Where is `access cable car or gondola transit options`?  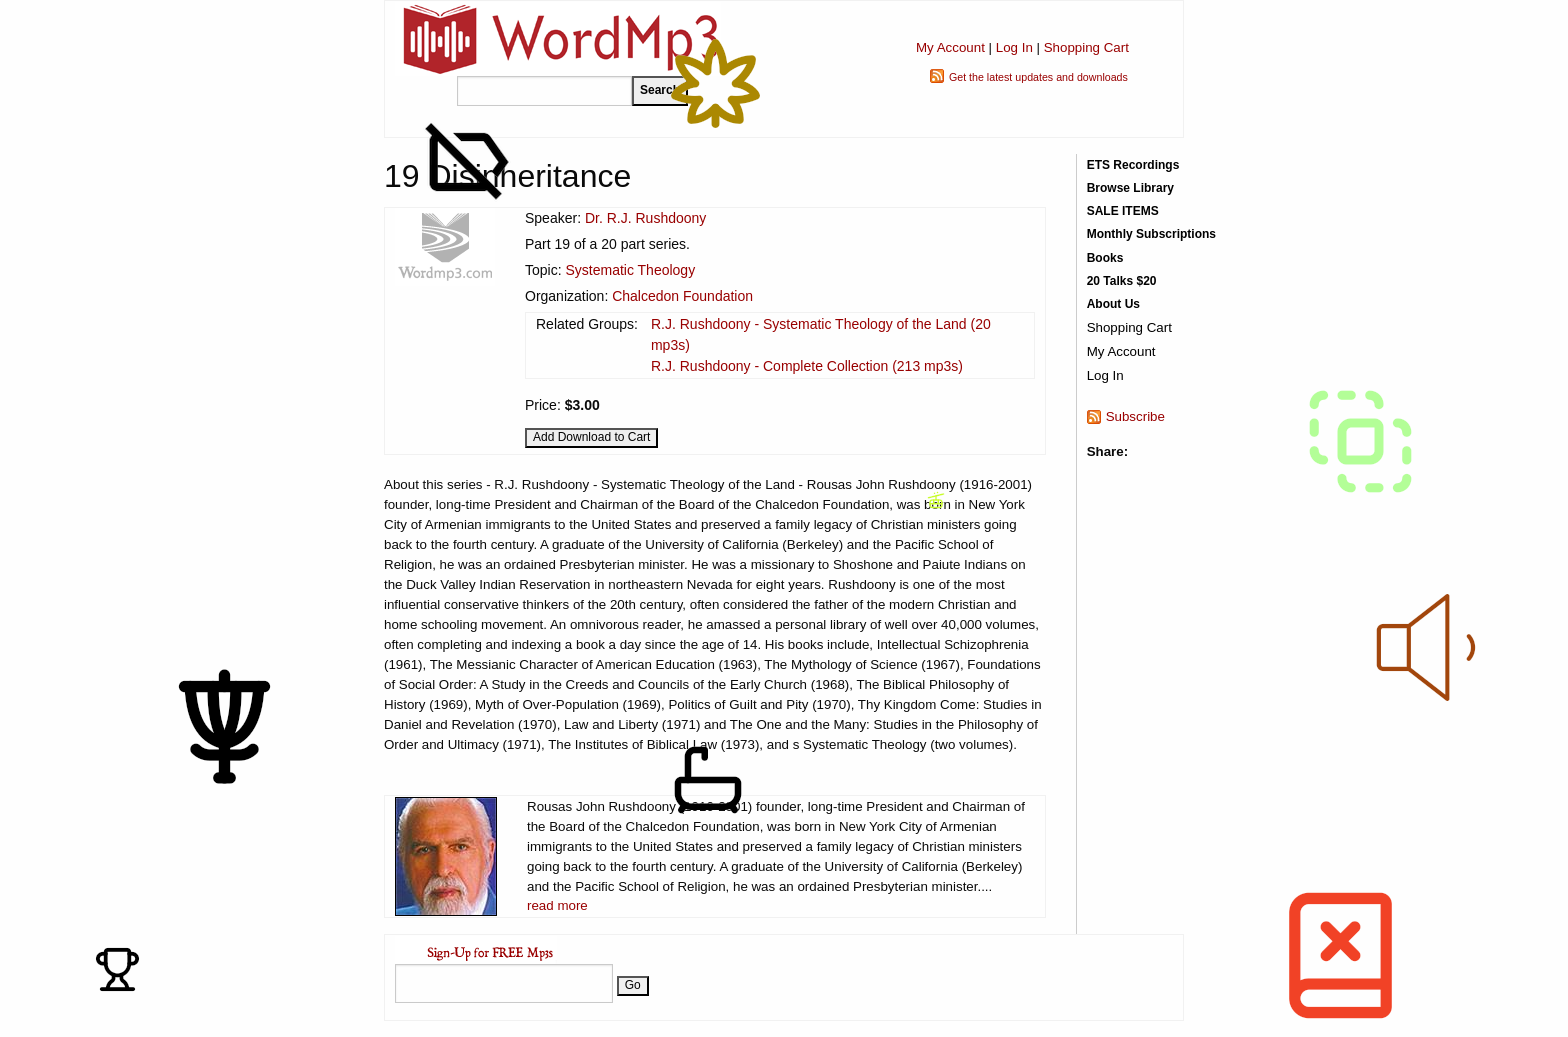 access cable car or gondola transit options is located at coordinates (936, 500).